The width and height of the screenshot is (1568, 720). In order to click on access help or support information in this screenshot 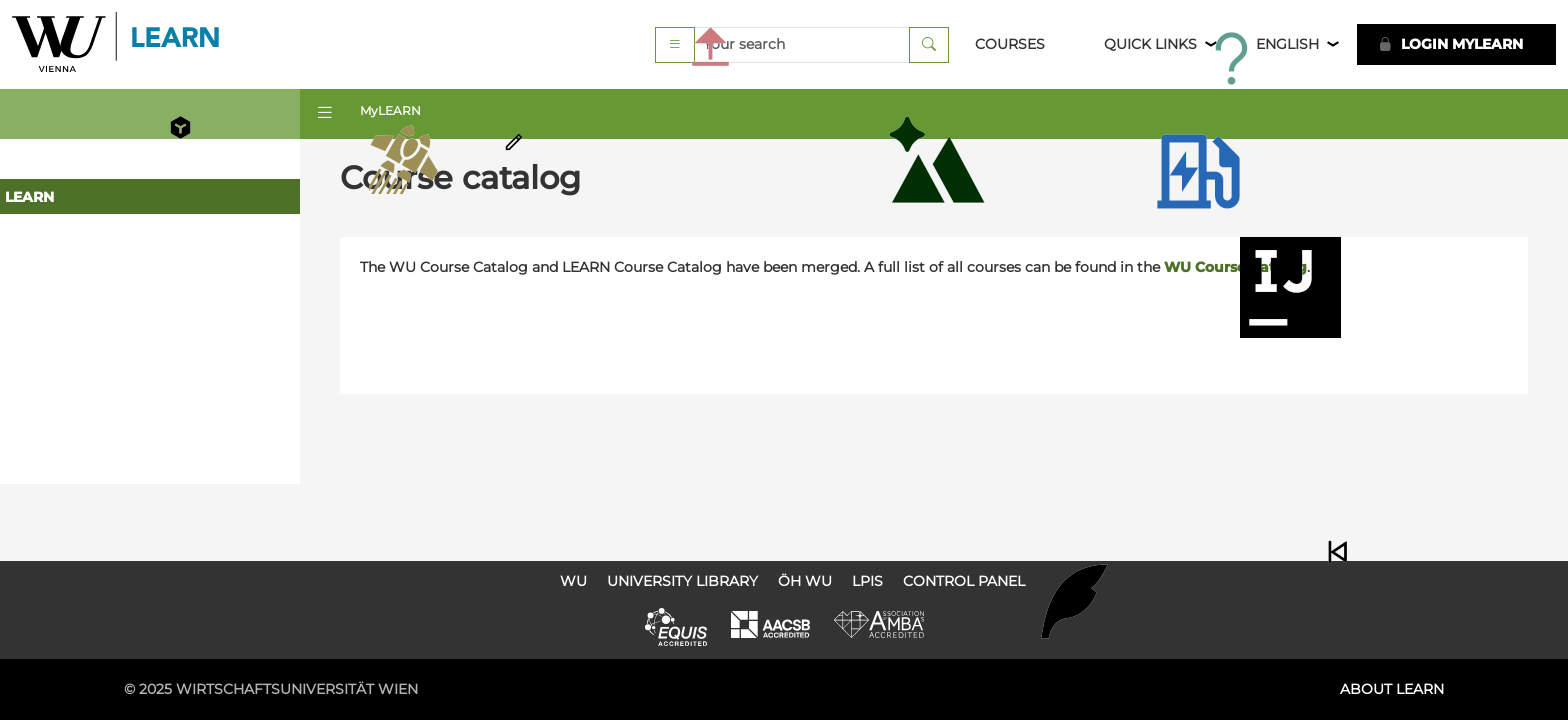, I will do `click(1231, 58)`.